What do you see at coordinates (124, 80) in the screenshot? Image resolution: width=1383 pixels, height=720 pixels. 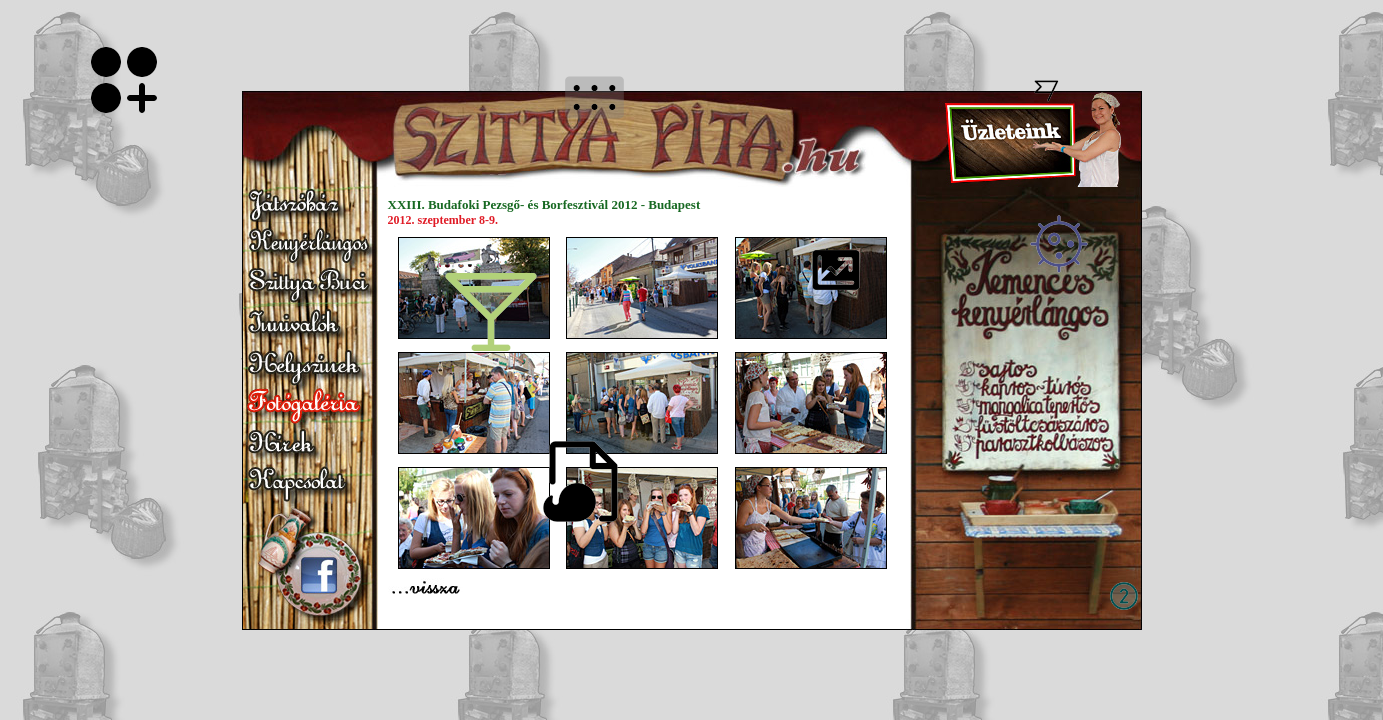 I see `add a new item to a group or collection` at bounding box center [124, 80].